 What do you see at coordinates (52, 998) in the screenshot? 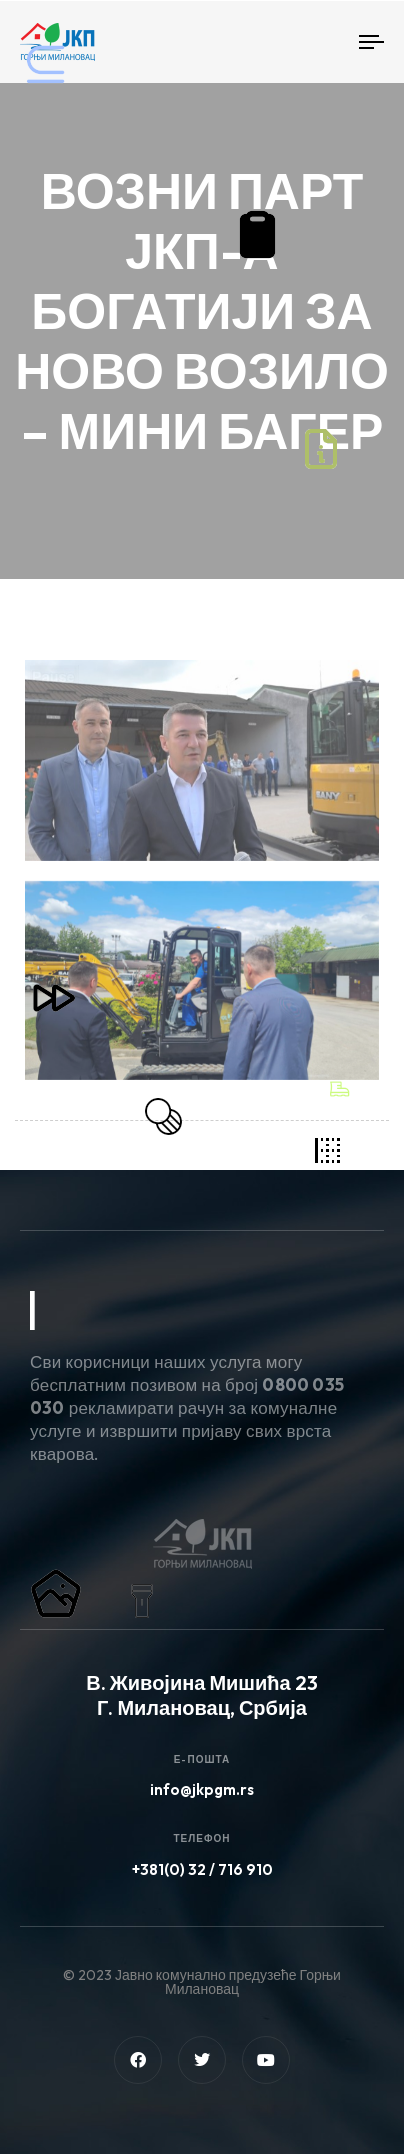
I see `skip forward in media playback` at bounding box center [52, 998].